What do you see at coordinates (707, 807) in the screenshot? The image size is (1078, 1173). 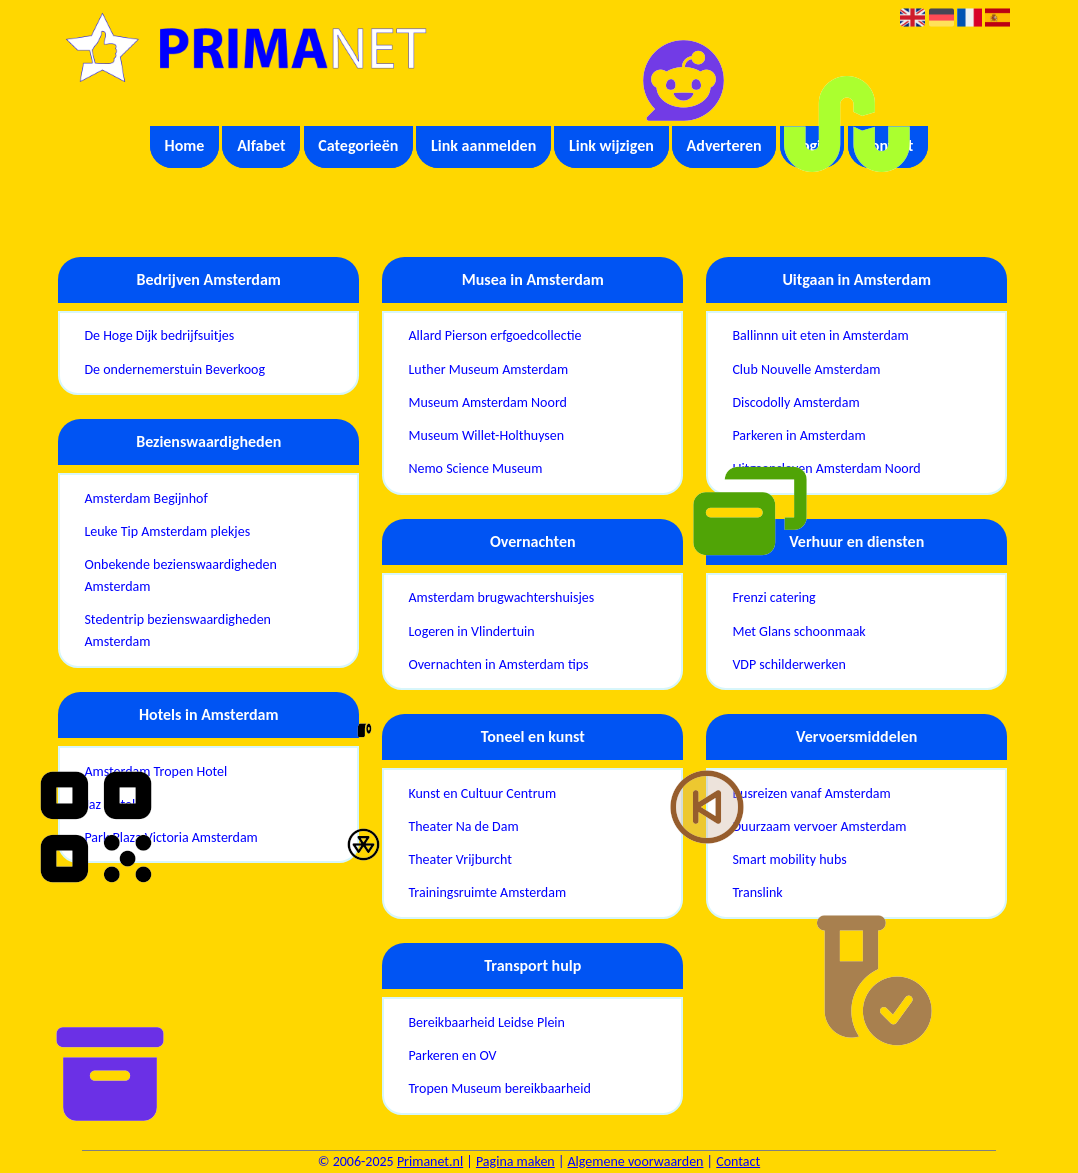 I see `skip to previous track` at bounding box center [707, 807].